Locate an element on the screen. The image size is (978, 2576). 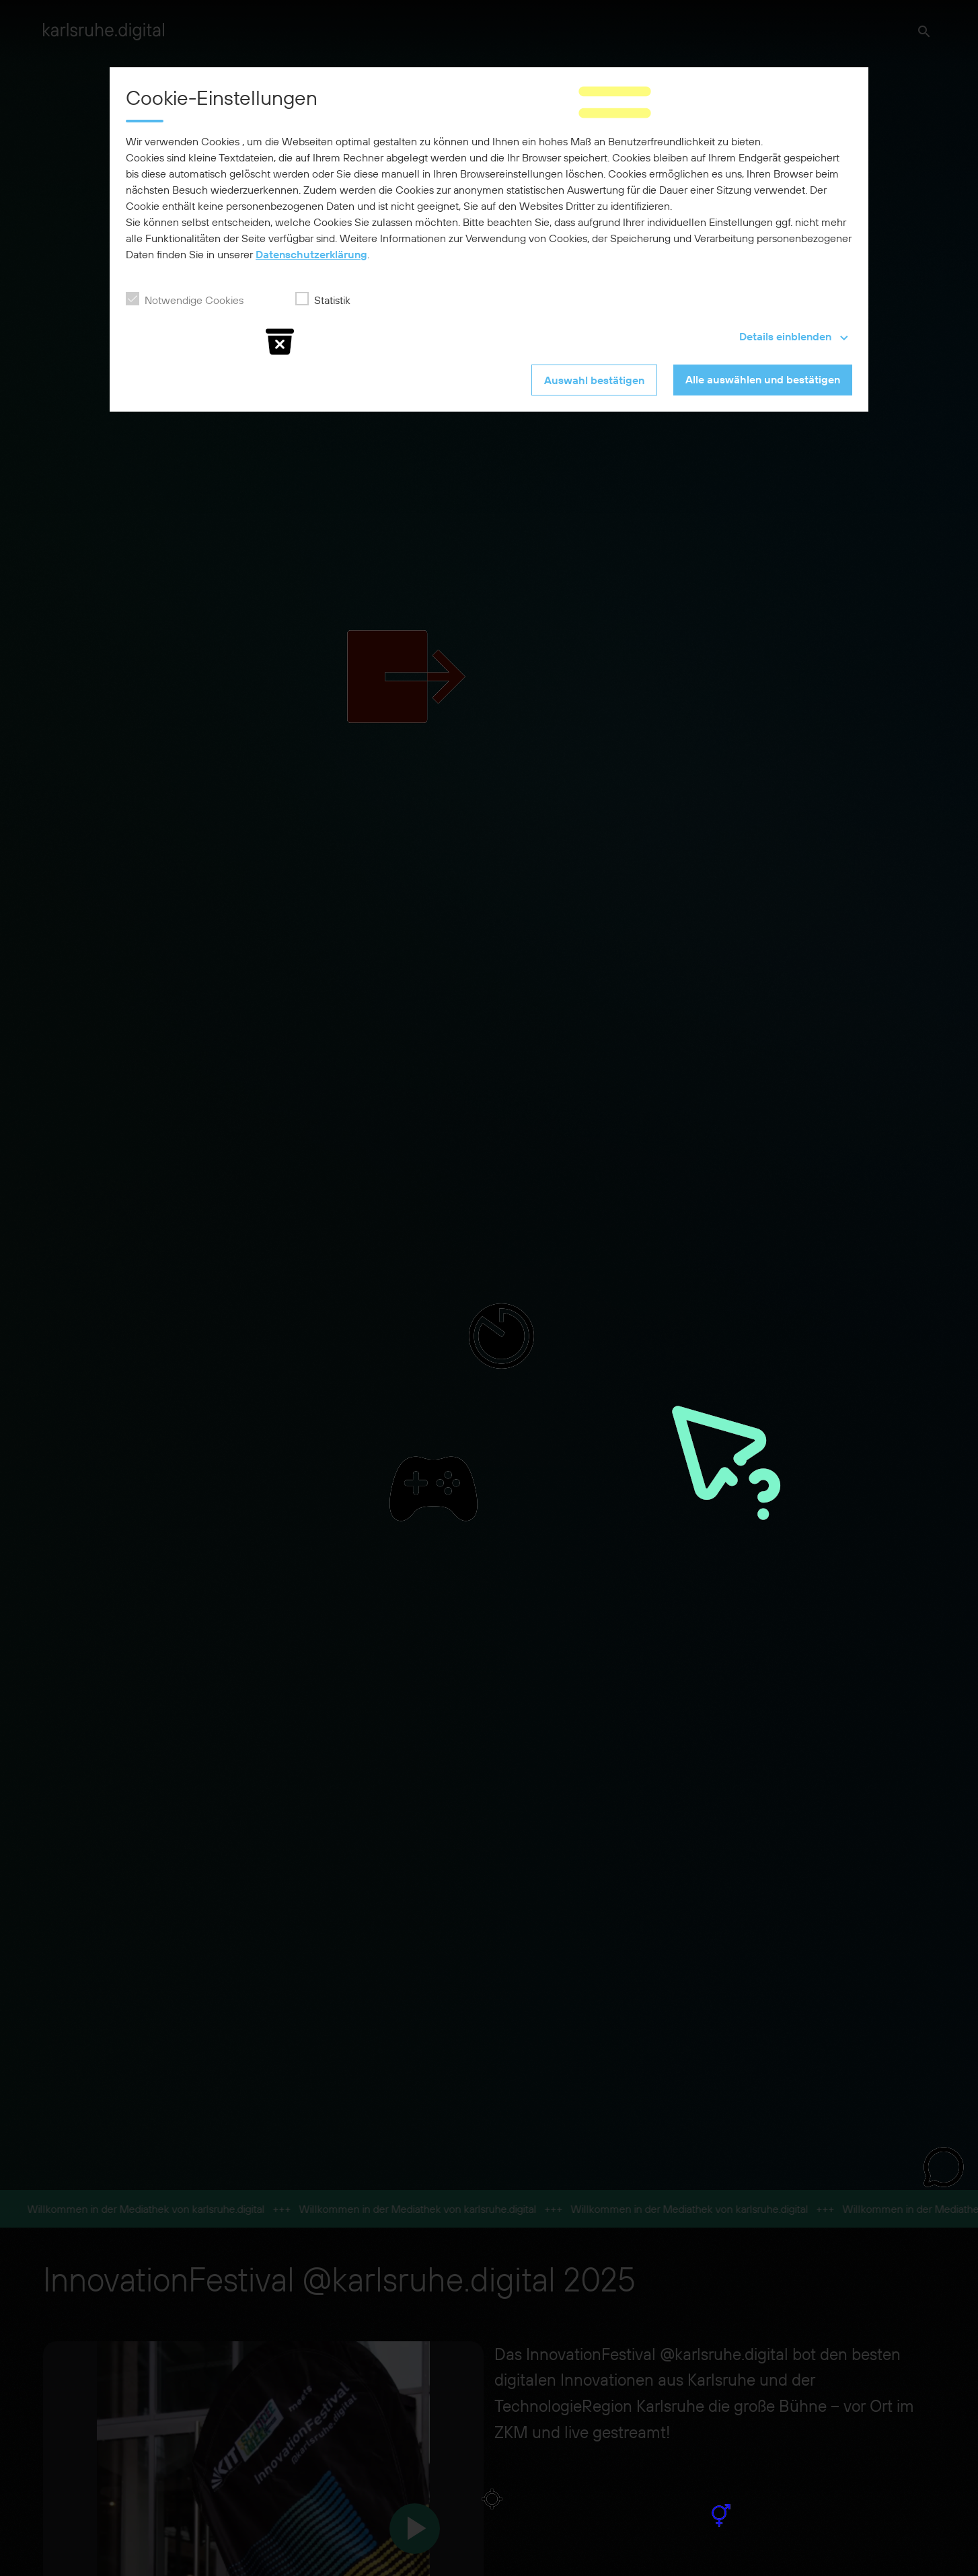
reorder or rearrange items in a list is located at coordinates (615, 102).